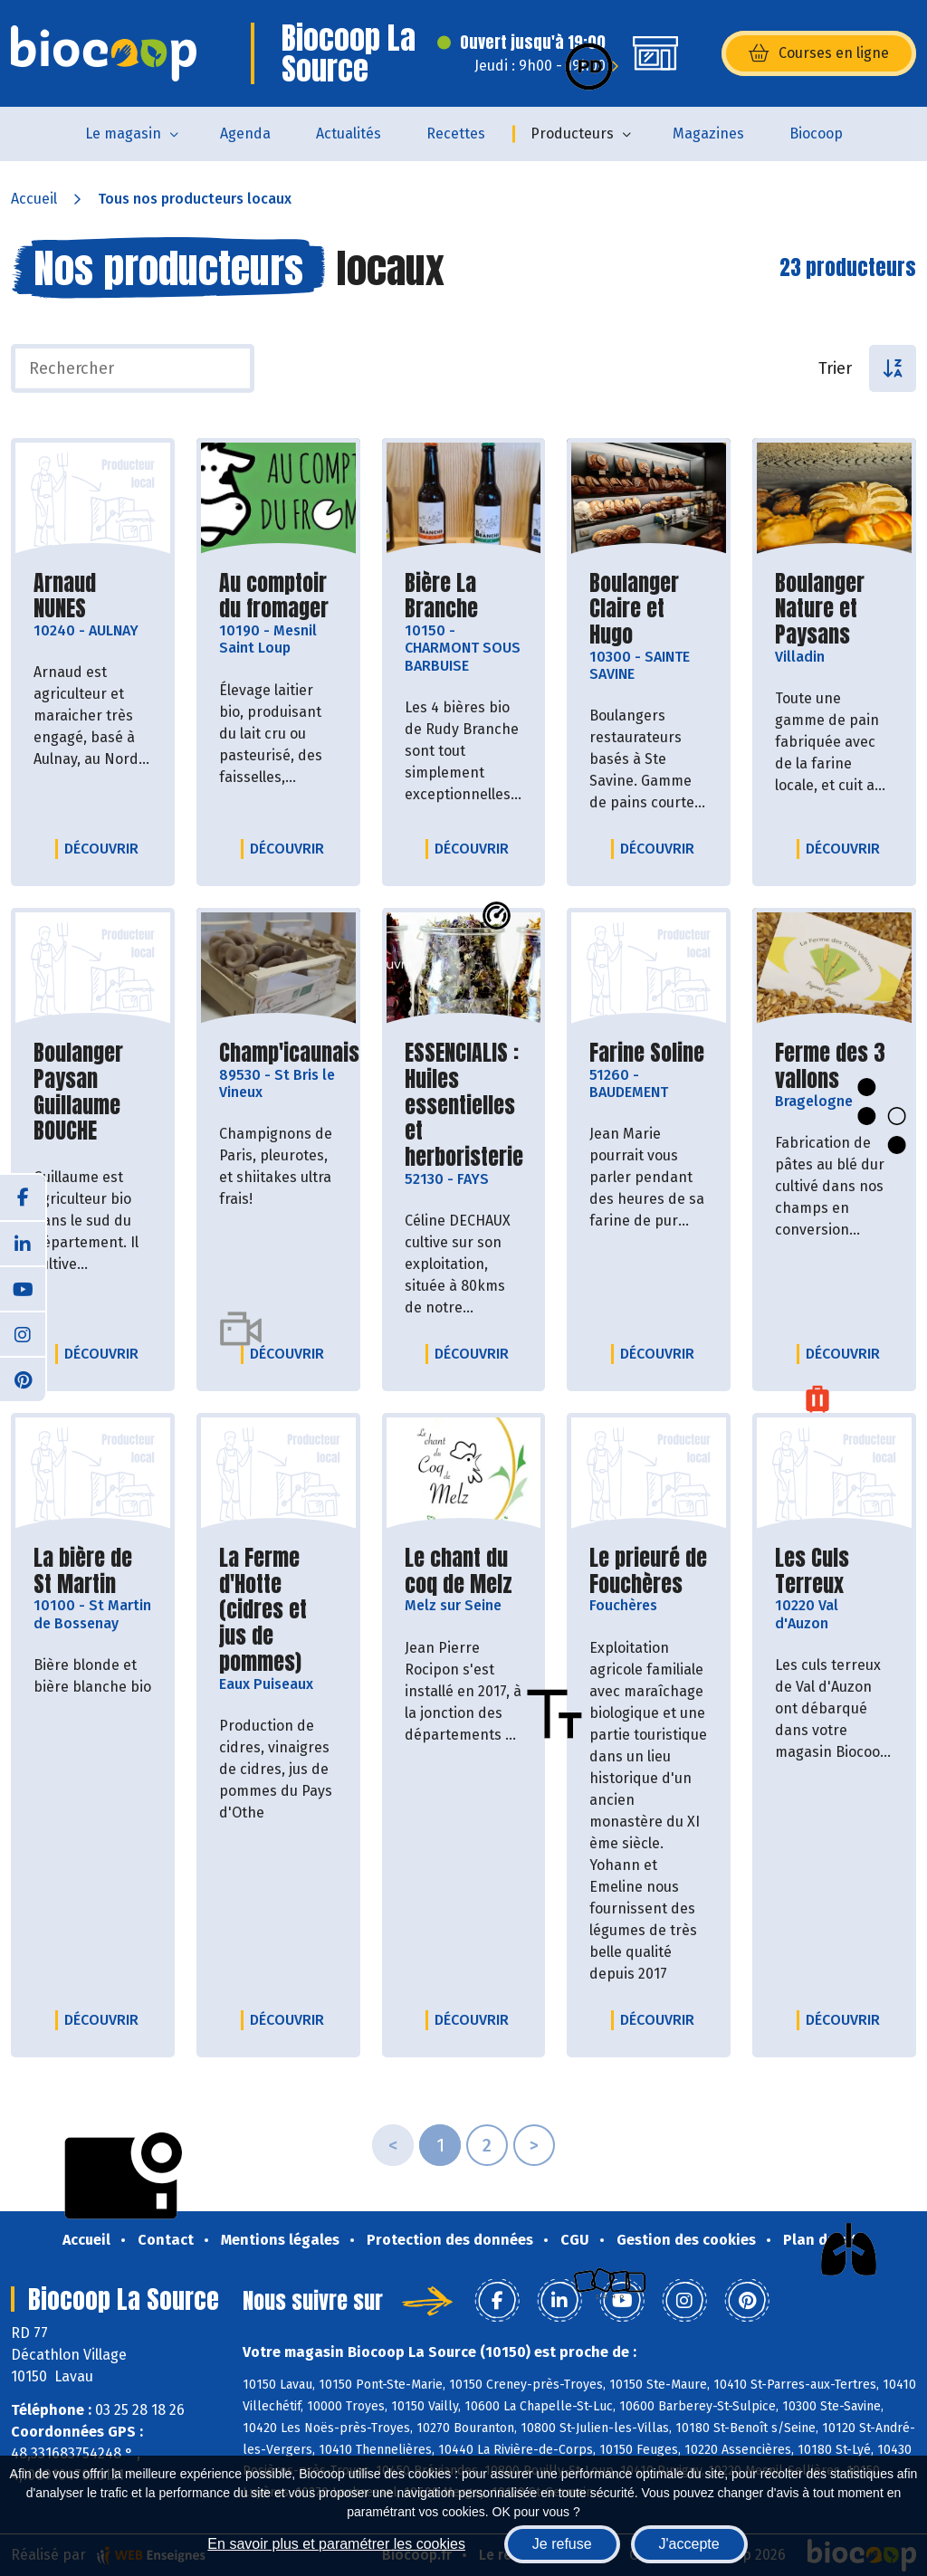  Describe the element at coordinates (120, 2178) in the screenshot. I see `access phone camera` at that location.